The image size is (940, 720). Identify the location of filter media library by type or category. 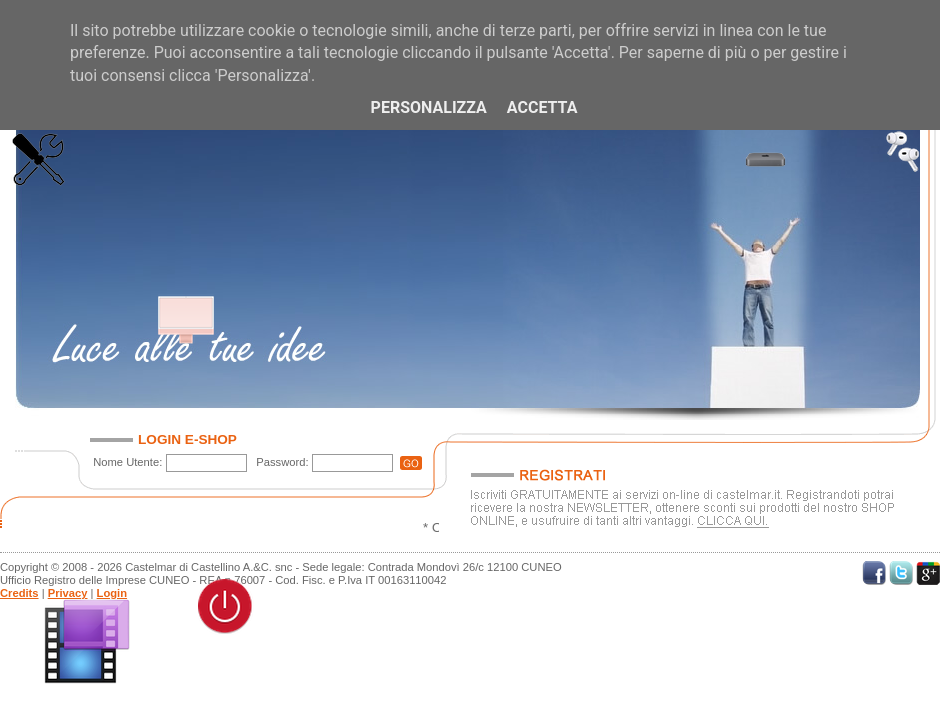
(87, 641).